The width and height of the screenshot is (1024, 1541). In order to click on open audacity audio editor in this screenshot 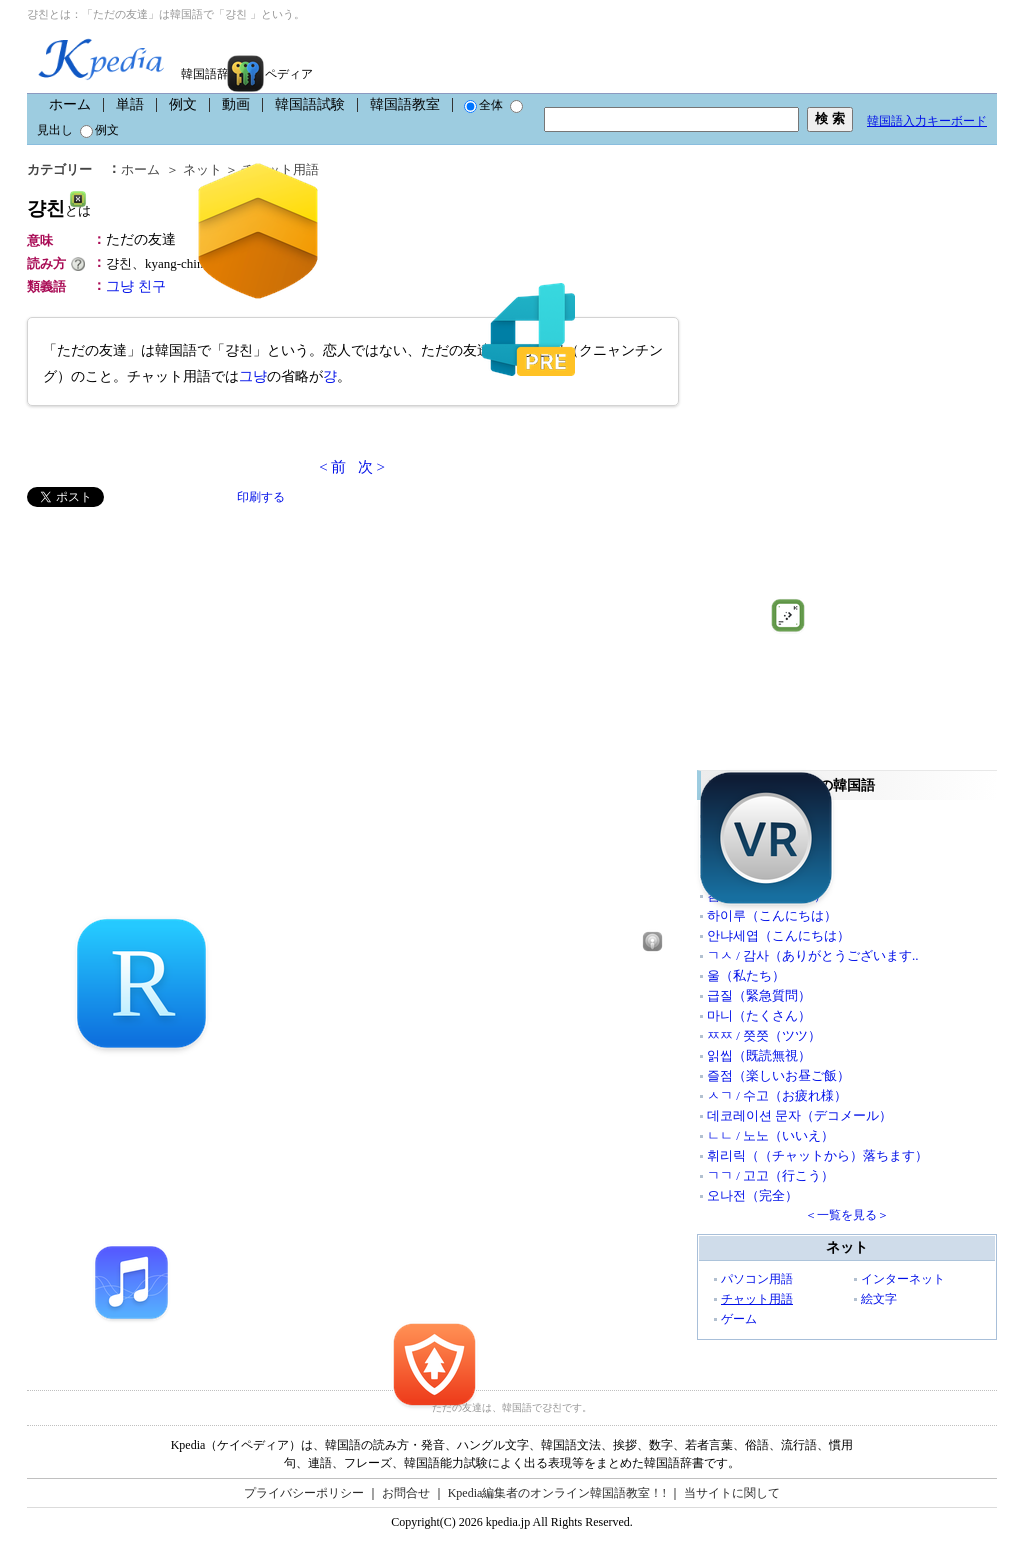, I will do `click(131, 1282)`.